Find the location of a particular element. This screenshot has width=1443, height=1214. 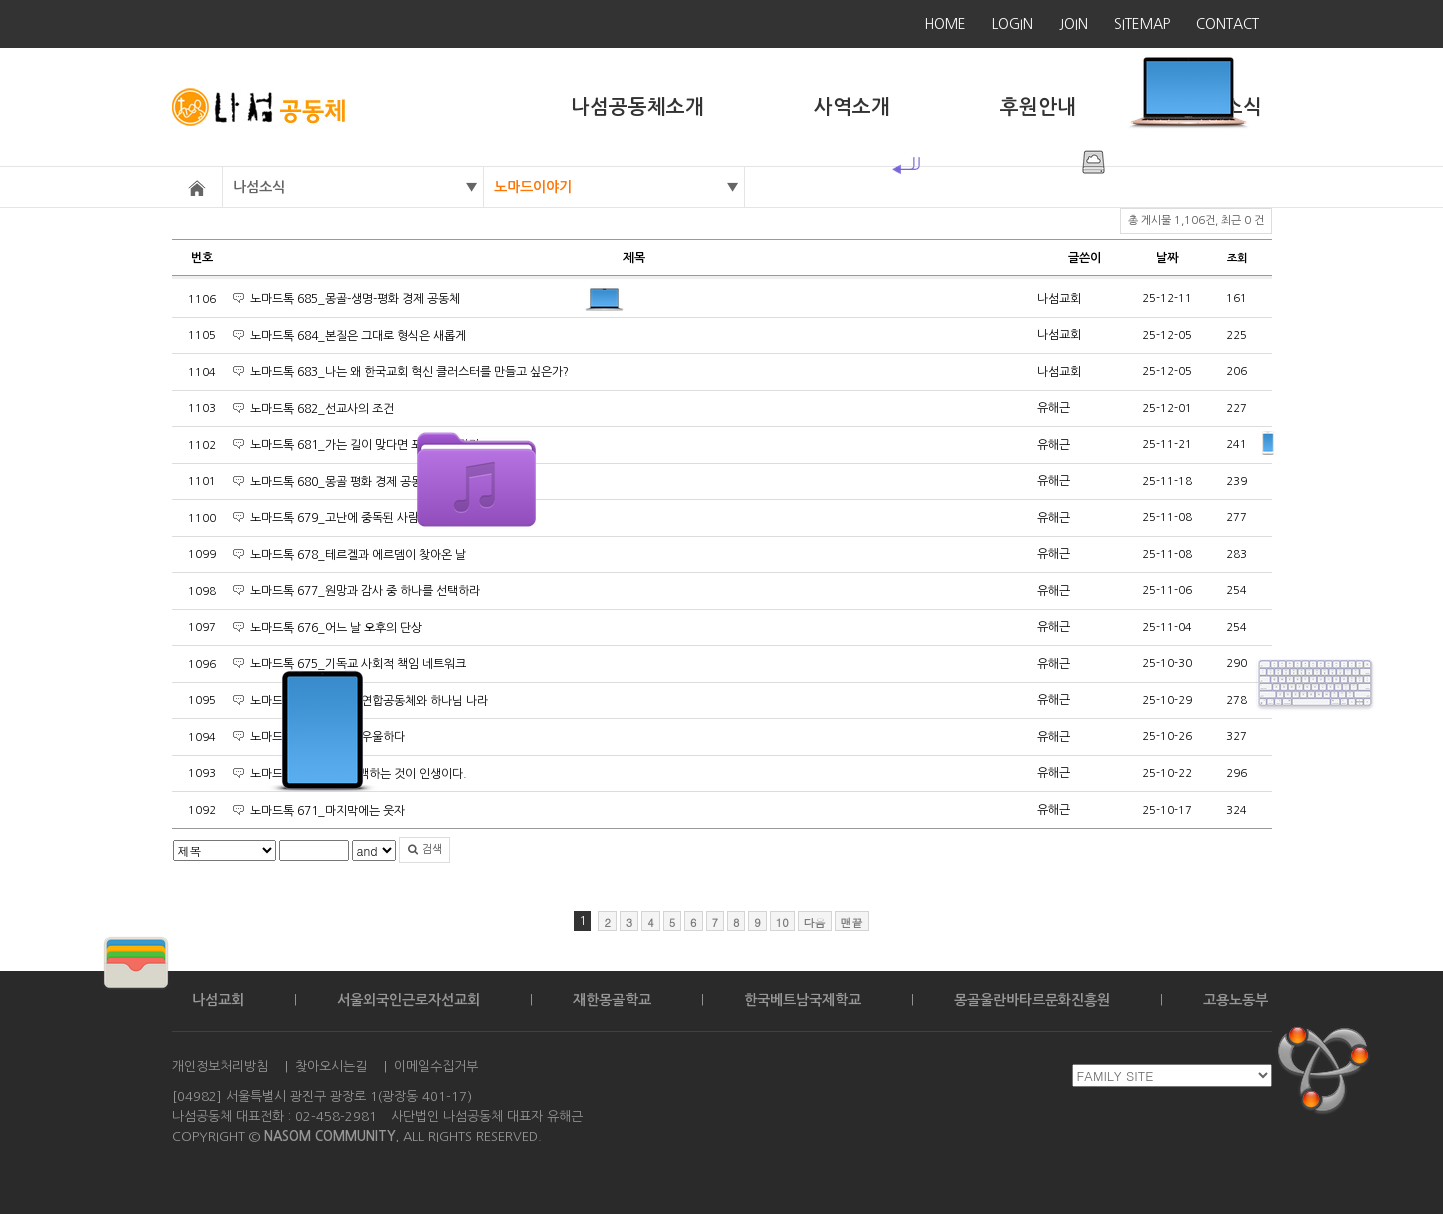

access bonjour network discovery settings is located at coordinates (1323, 1070).